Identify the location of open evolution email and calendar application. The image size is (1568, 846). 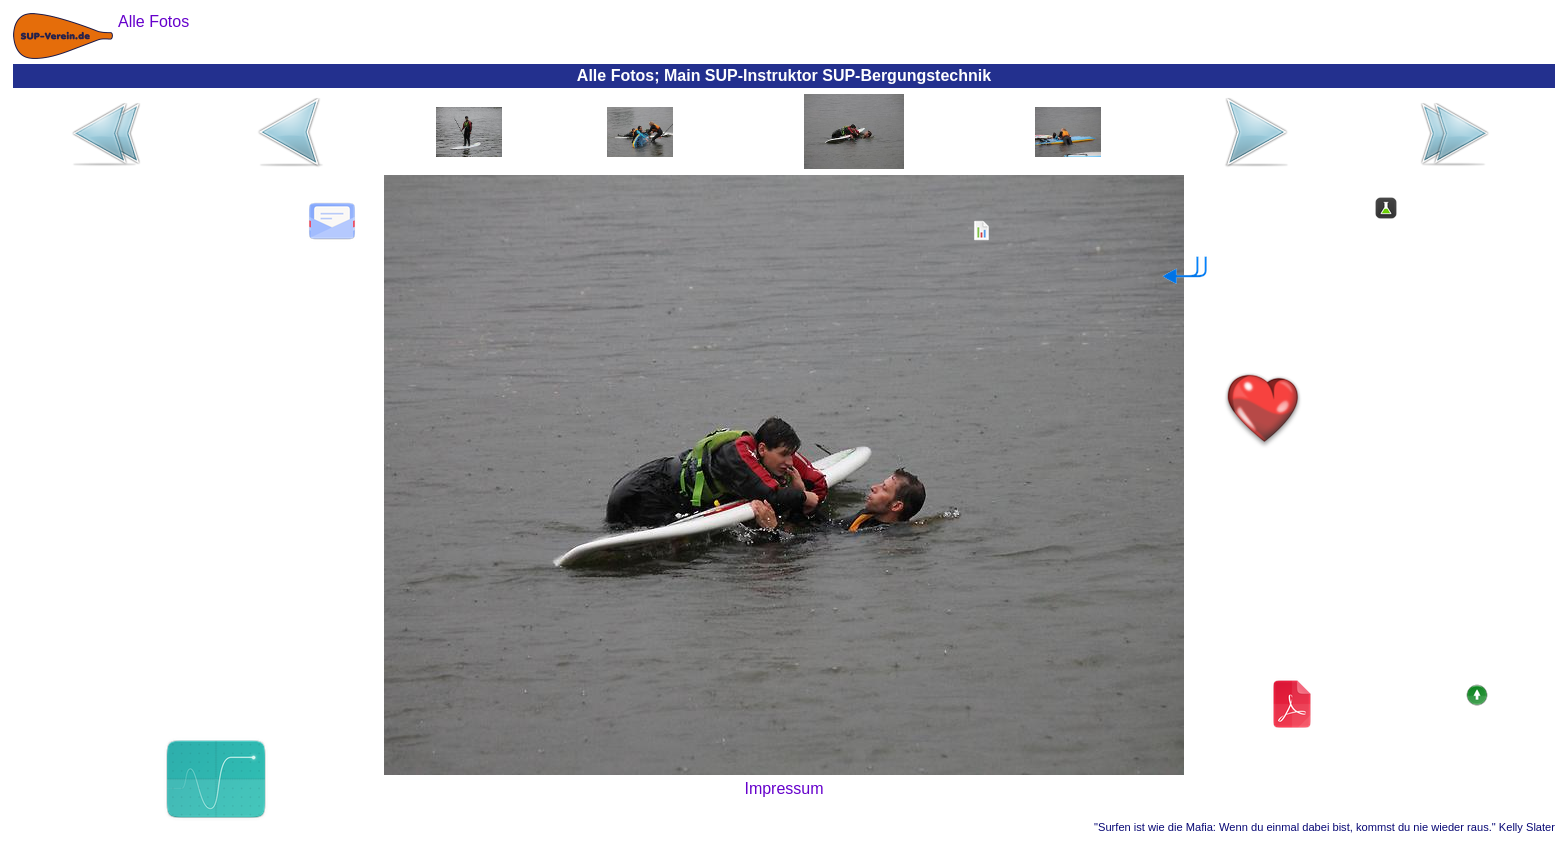
(332, 221).